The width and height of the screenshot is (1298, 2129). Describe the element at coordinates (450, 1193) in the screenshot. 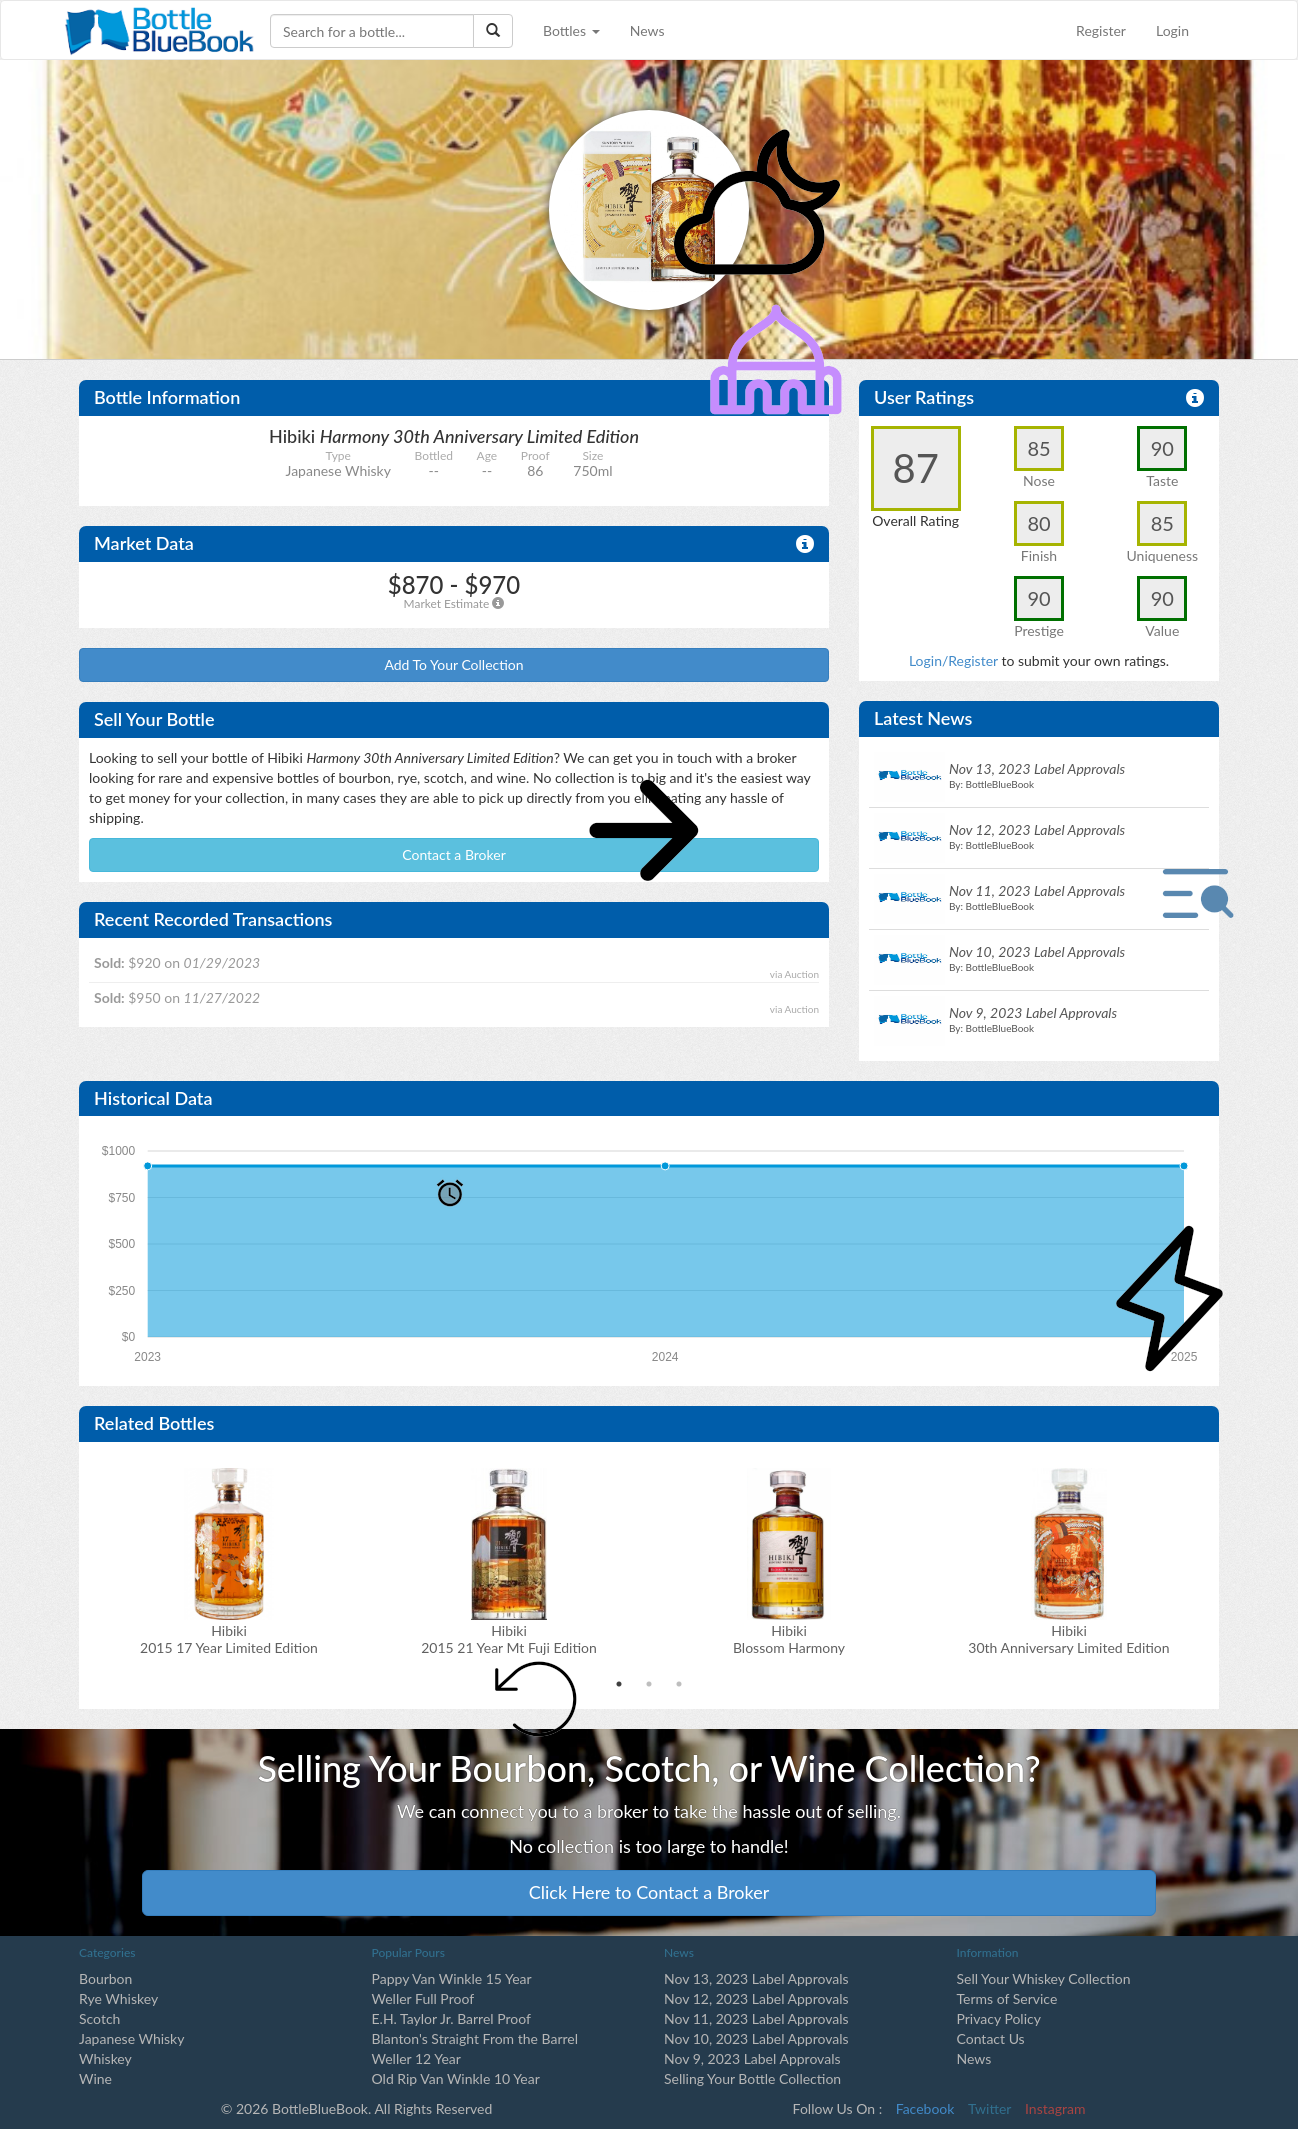

I see `set or manage alarms` at that location.